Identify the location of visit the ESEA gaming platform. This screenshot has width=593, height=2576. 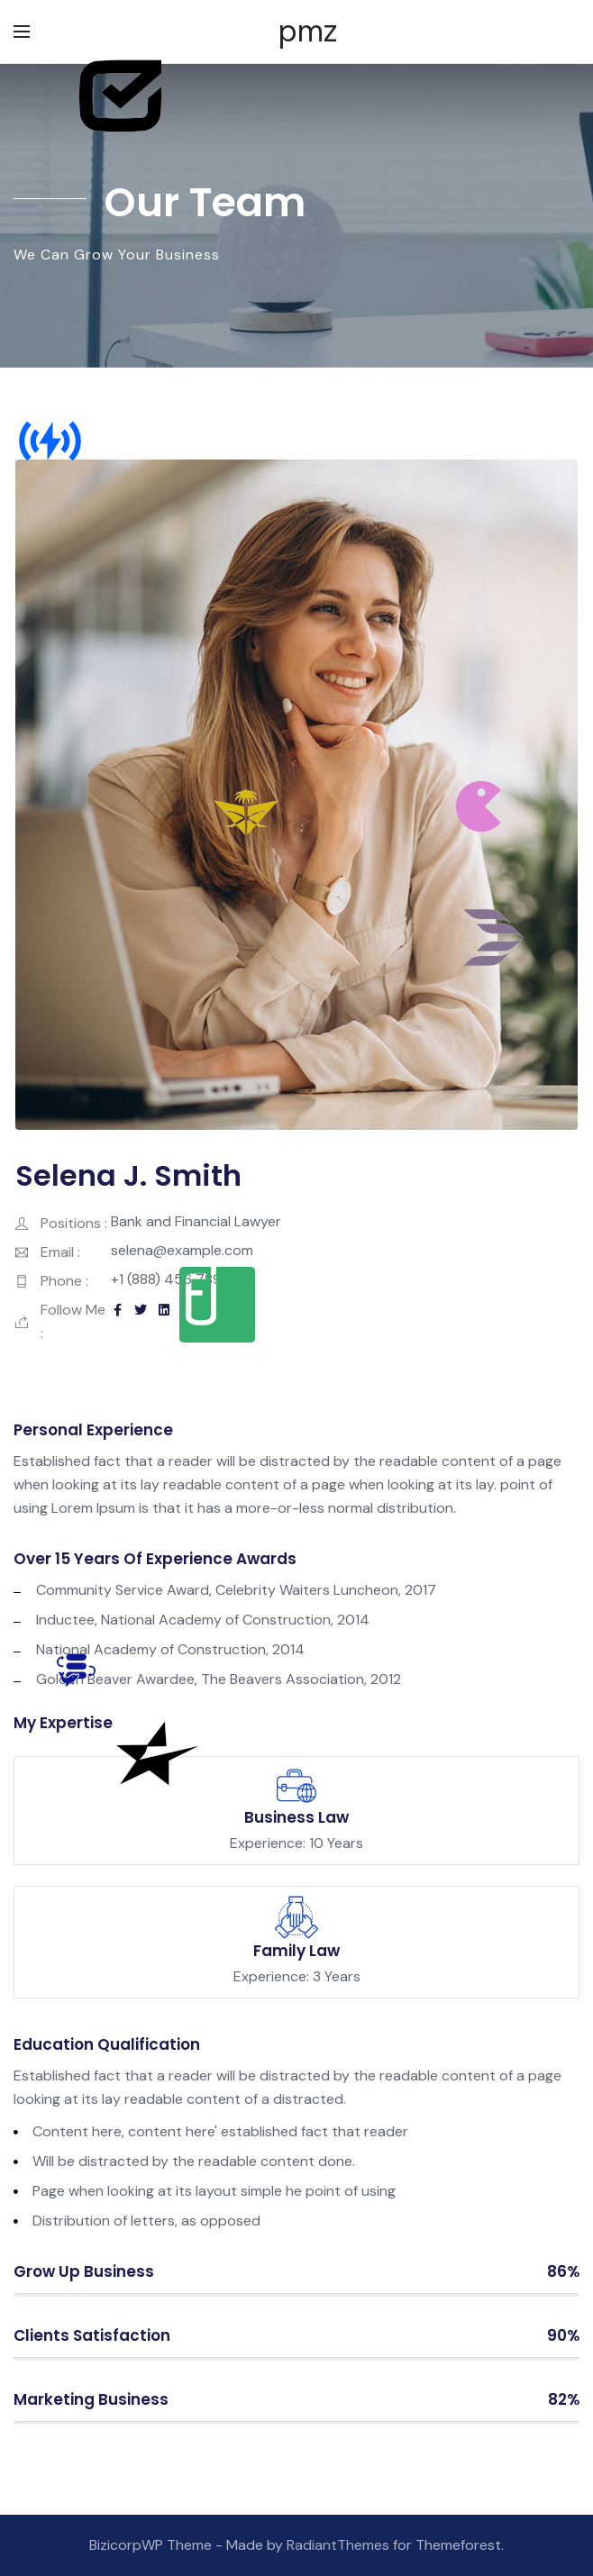
(158, 1753).